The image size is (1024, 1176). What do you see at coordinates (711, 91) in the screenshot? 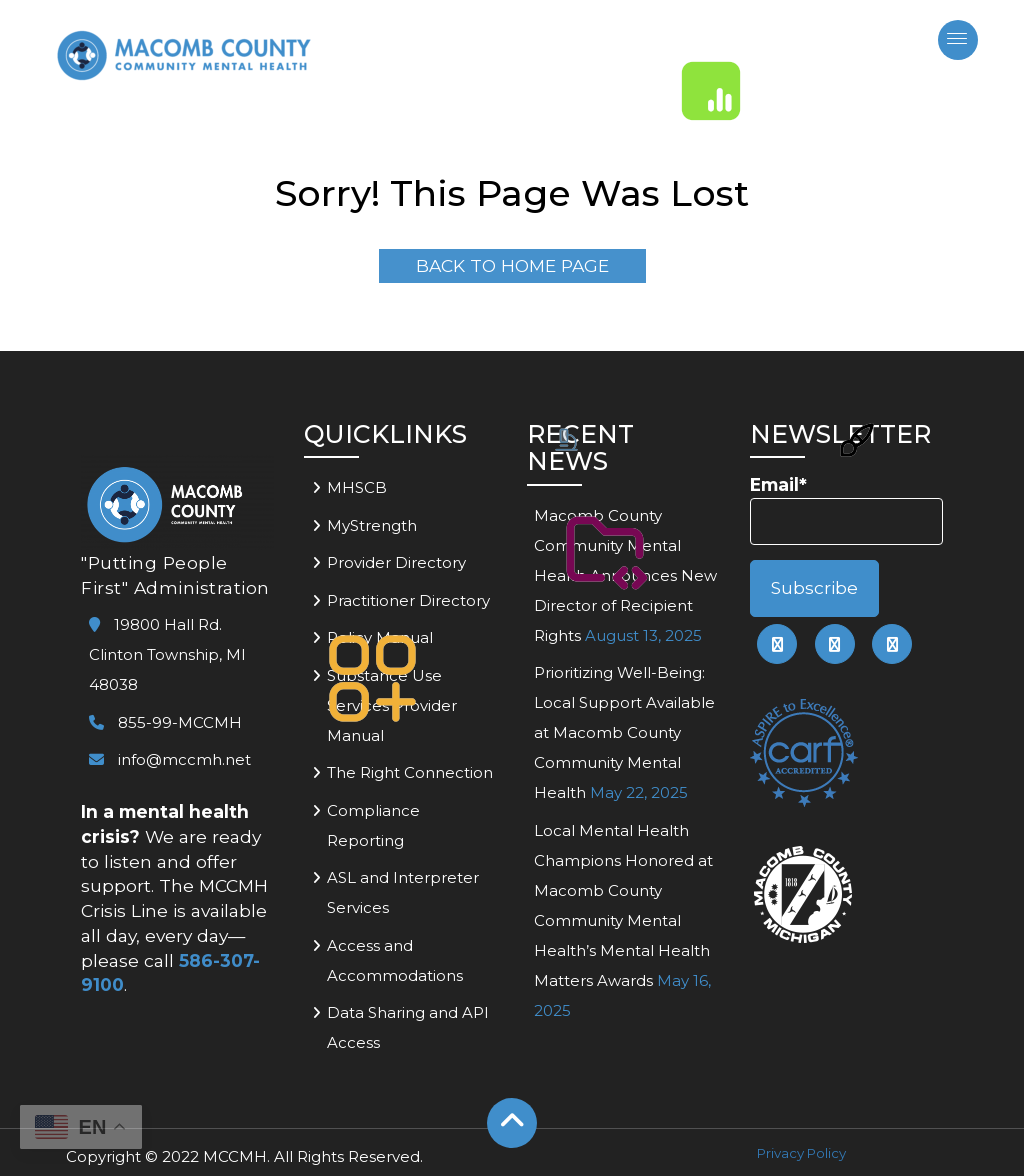
I see `align content to bottom-right corner` at bounding box center [711, 91].